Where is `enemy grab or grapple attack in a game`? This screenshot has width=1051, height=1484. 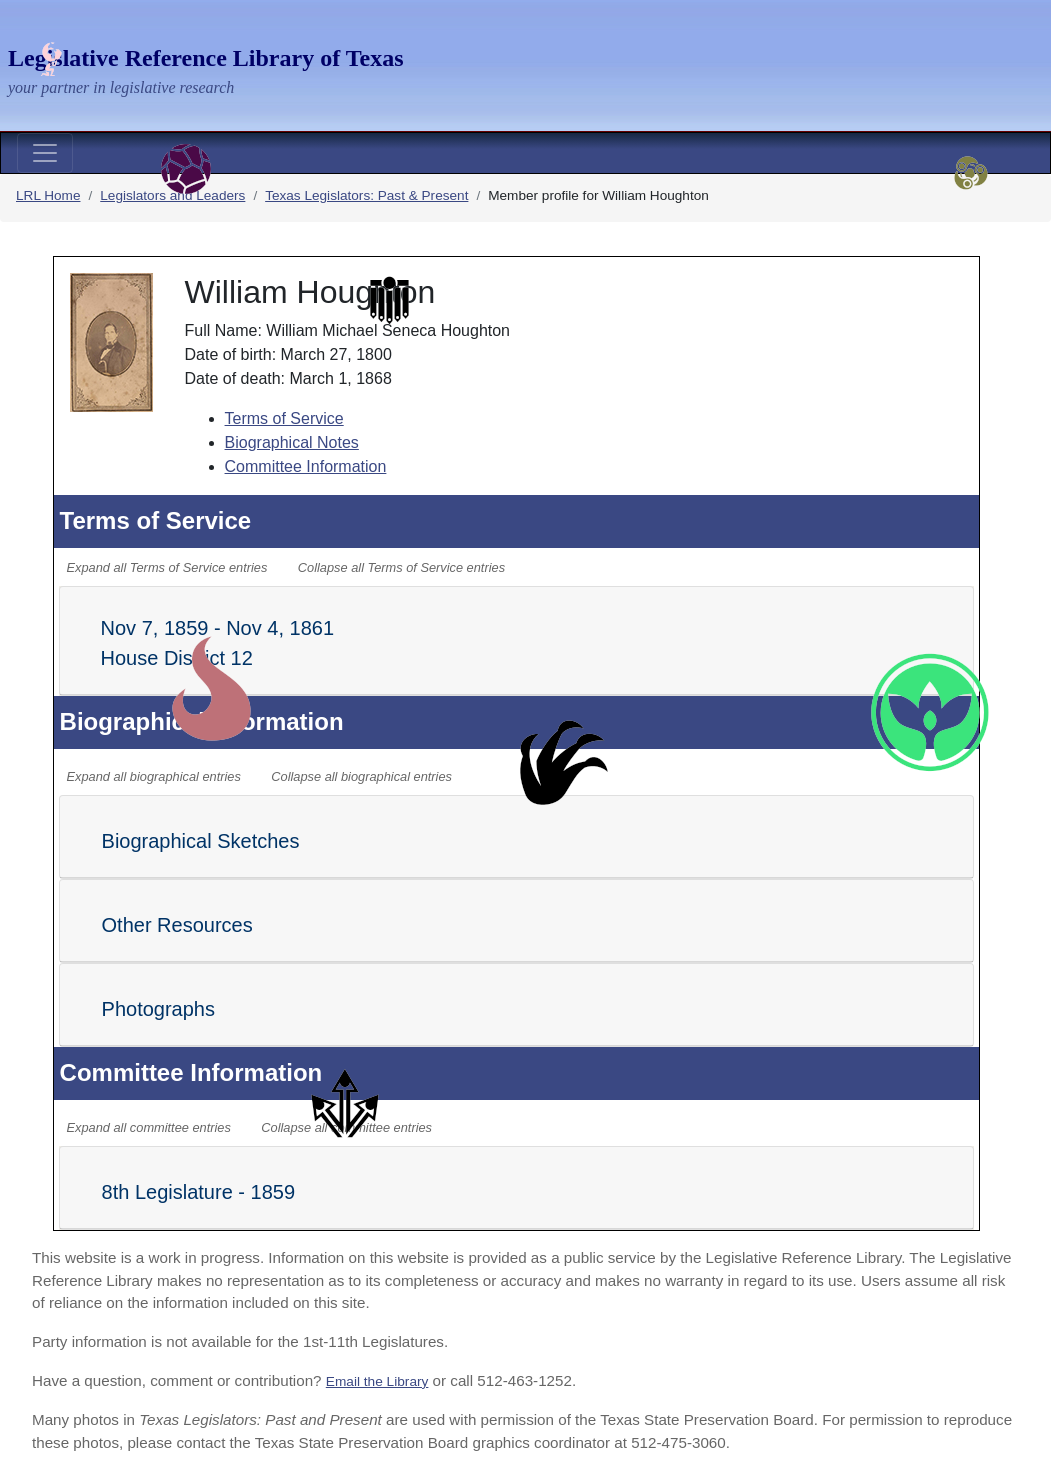 enemy grab or grapple attack in a game is located at coordinates (564, 761).